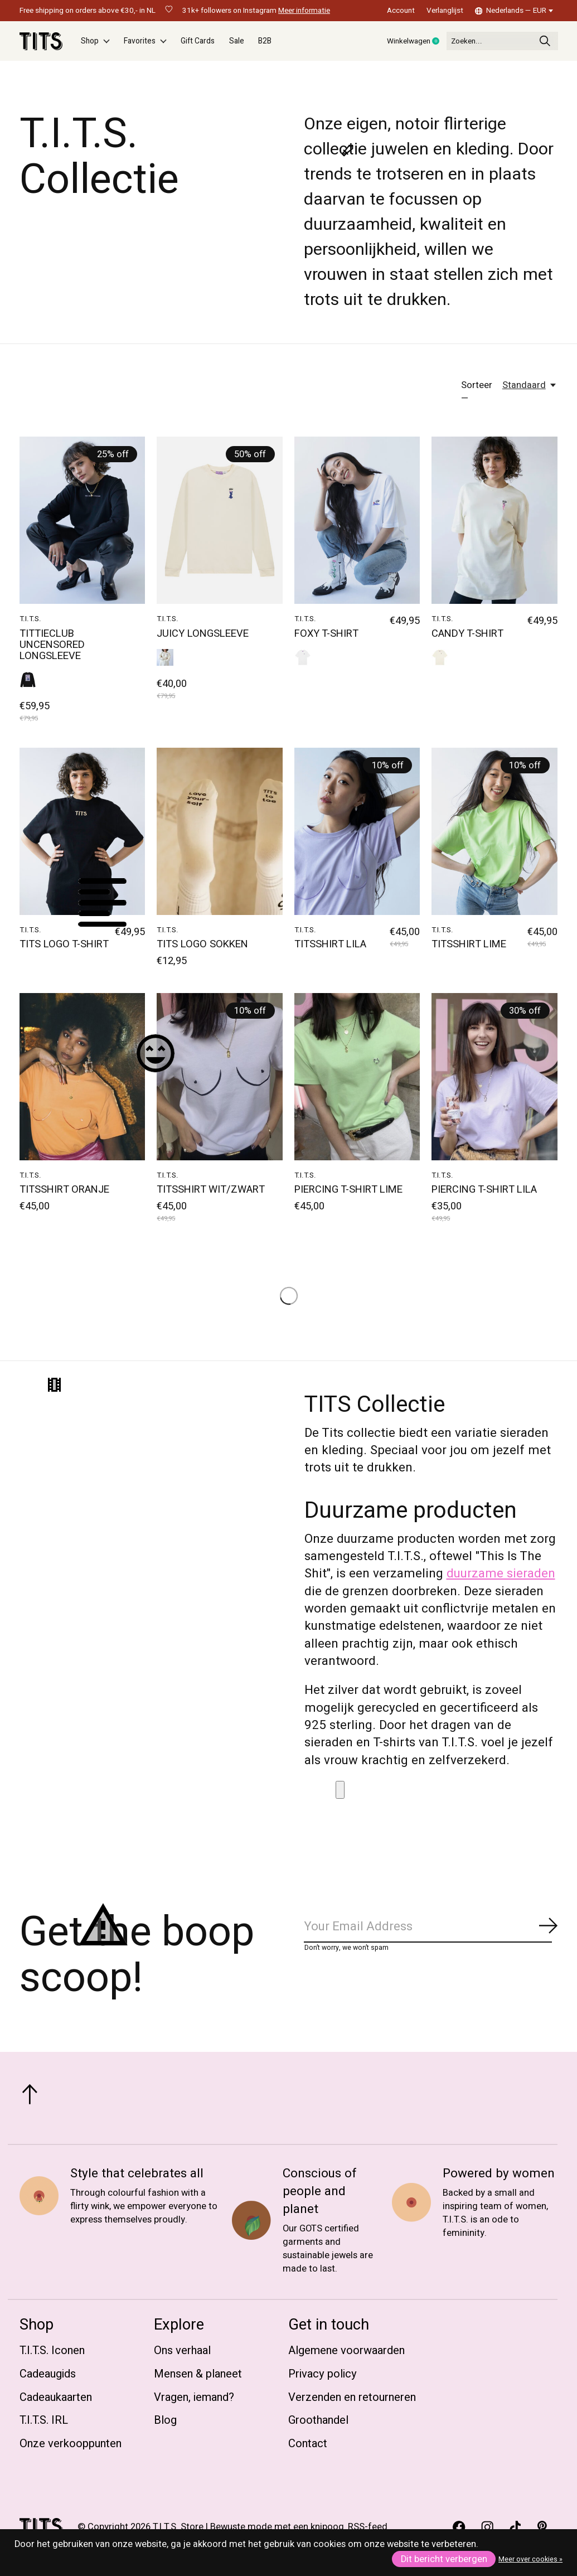  I want to click on rate your experience as very satisfied, so click(156, 1053).